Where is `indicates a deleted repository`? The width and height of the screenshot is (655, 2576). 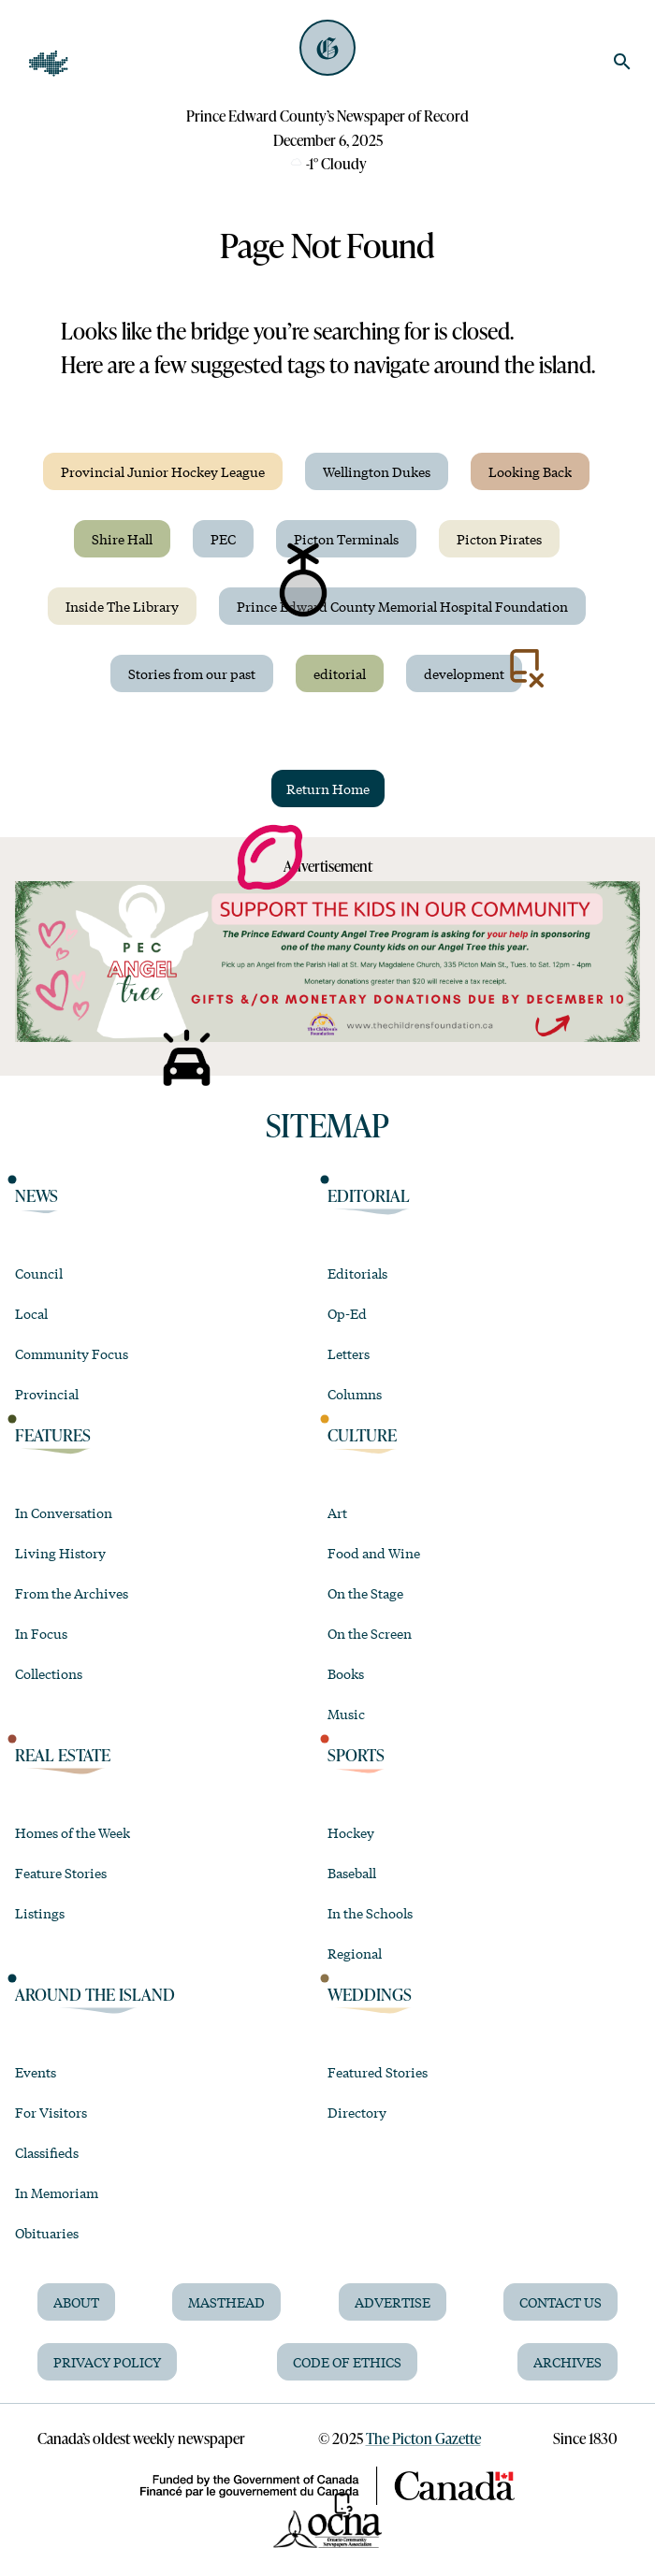
indicates a deleted repository is located at coordinates (524, 668).